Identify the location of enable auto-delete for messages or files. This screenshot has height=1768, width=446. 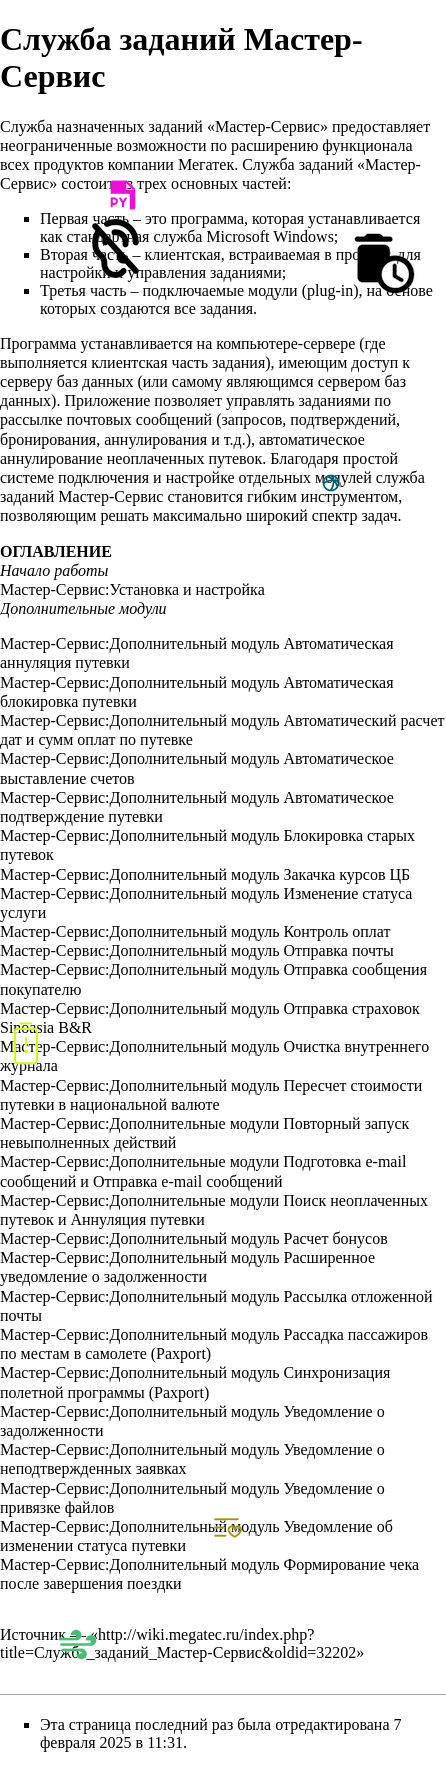
(384, 263).